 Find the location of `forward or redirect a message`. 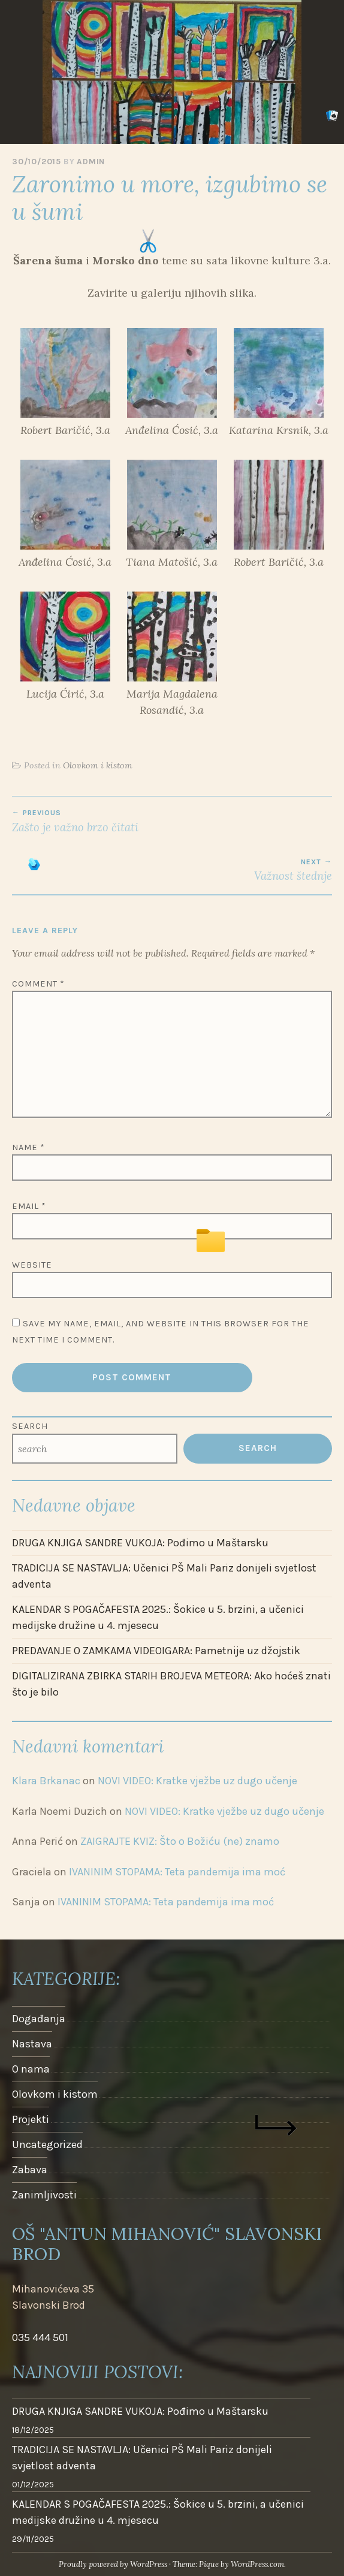

forward or redirect a message is located at coordinates (276, 2125).